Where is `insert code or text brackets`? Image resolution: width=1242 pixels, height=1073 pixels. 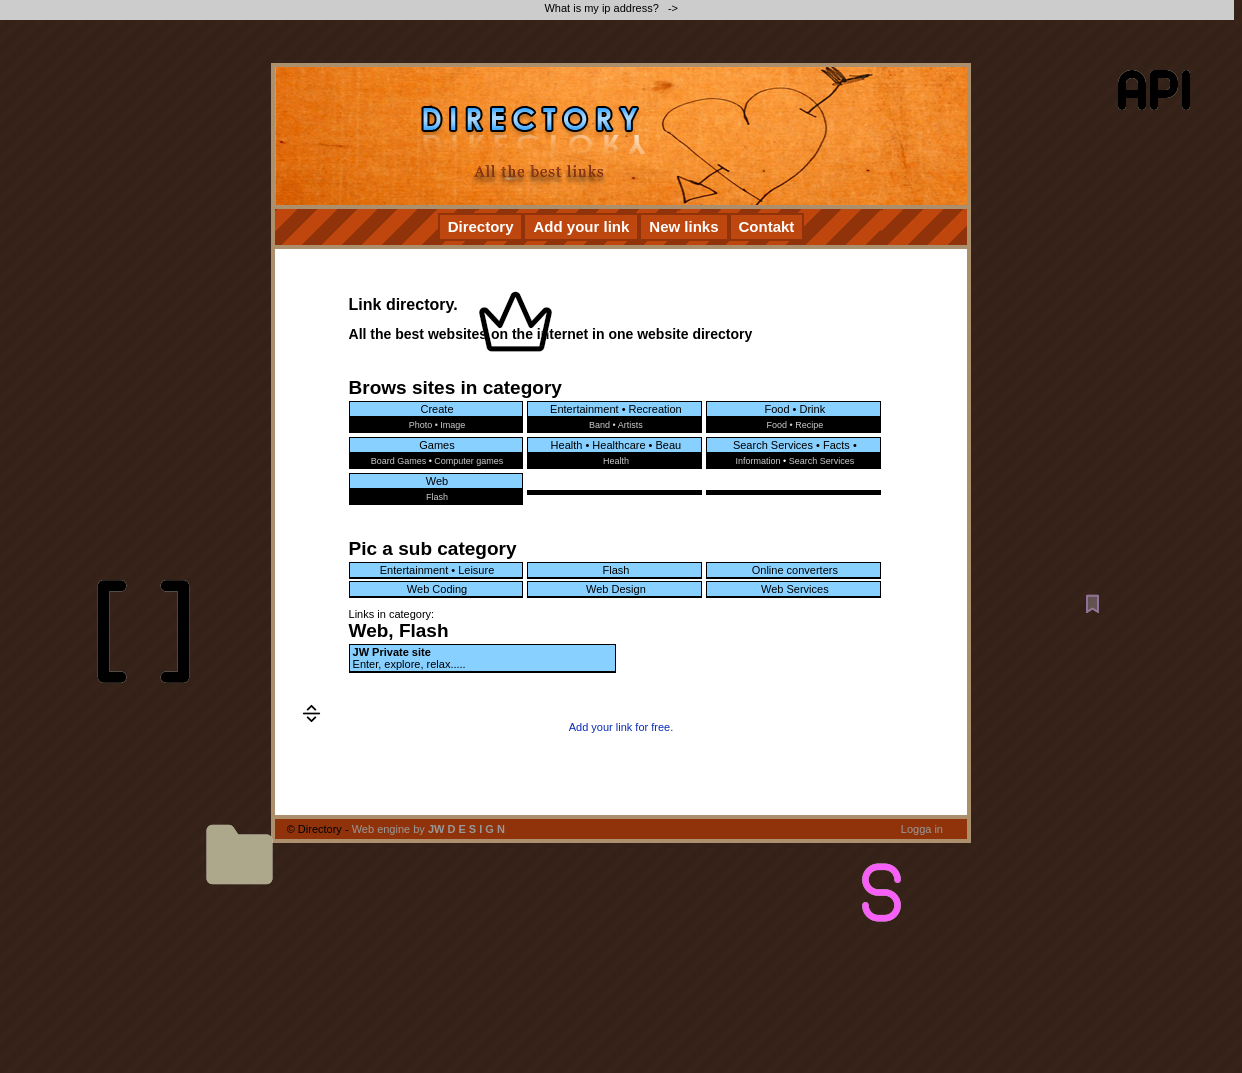
insert code or text brackets is located at coordinates (143, 631).